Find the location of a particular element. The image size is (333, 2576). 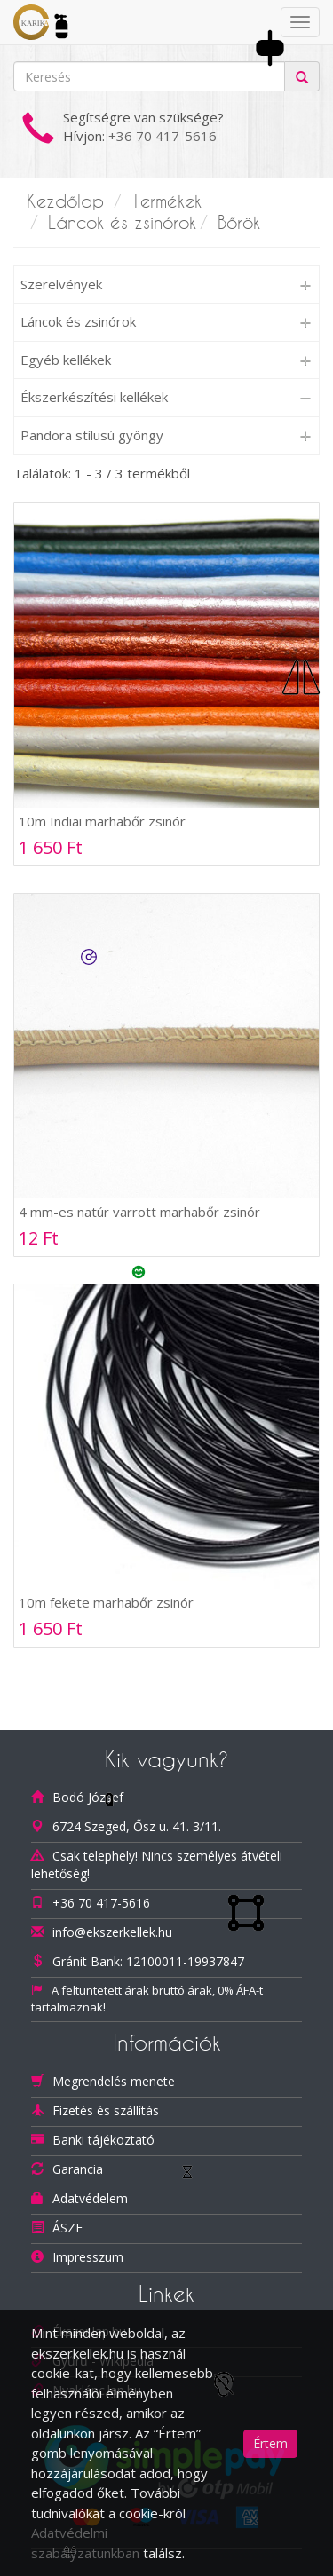

access vector editing tools is located at coordinates (246, 1913).